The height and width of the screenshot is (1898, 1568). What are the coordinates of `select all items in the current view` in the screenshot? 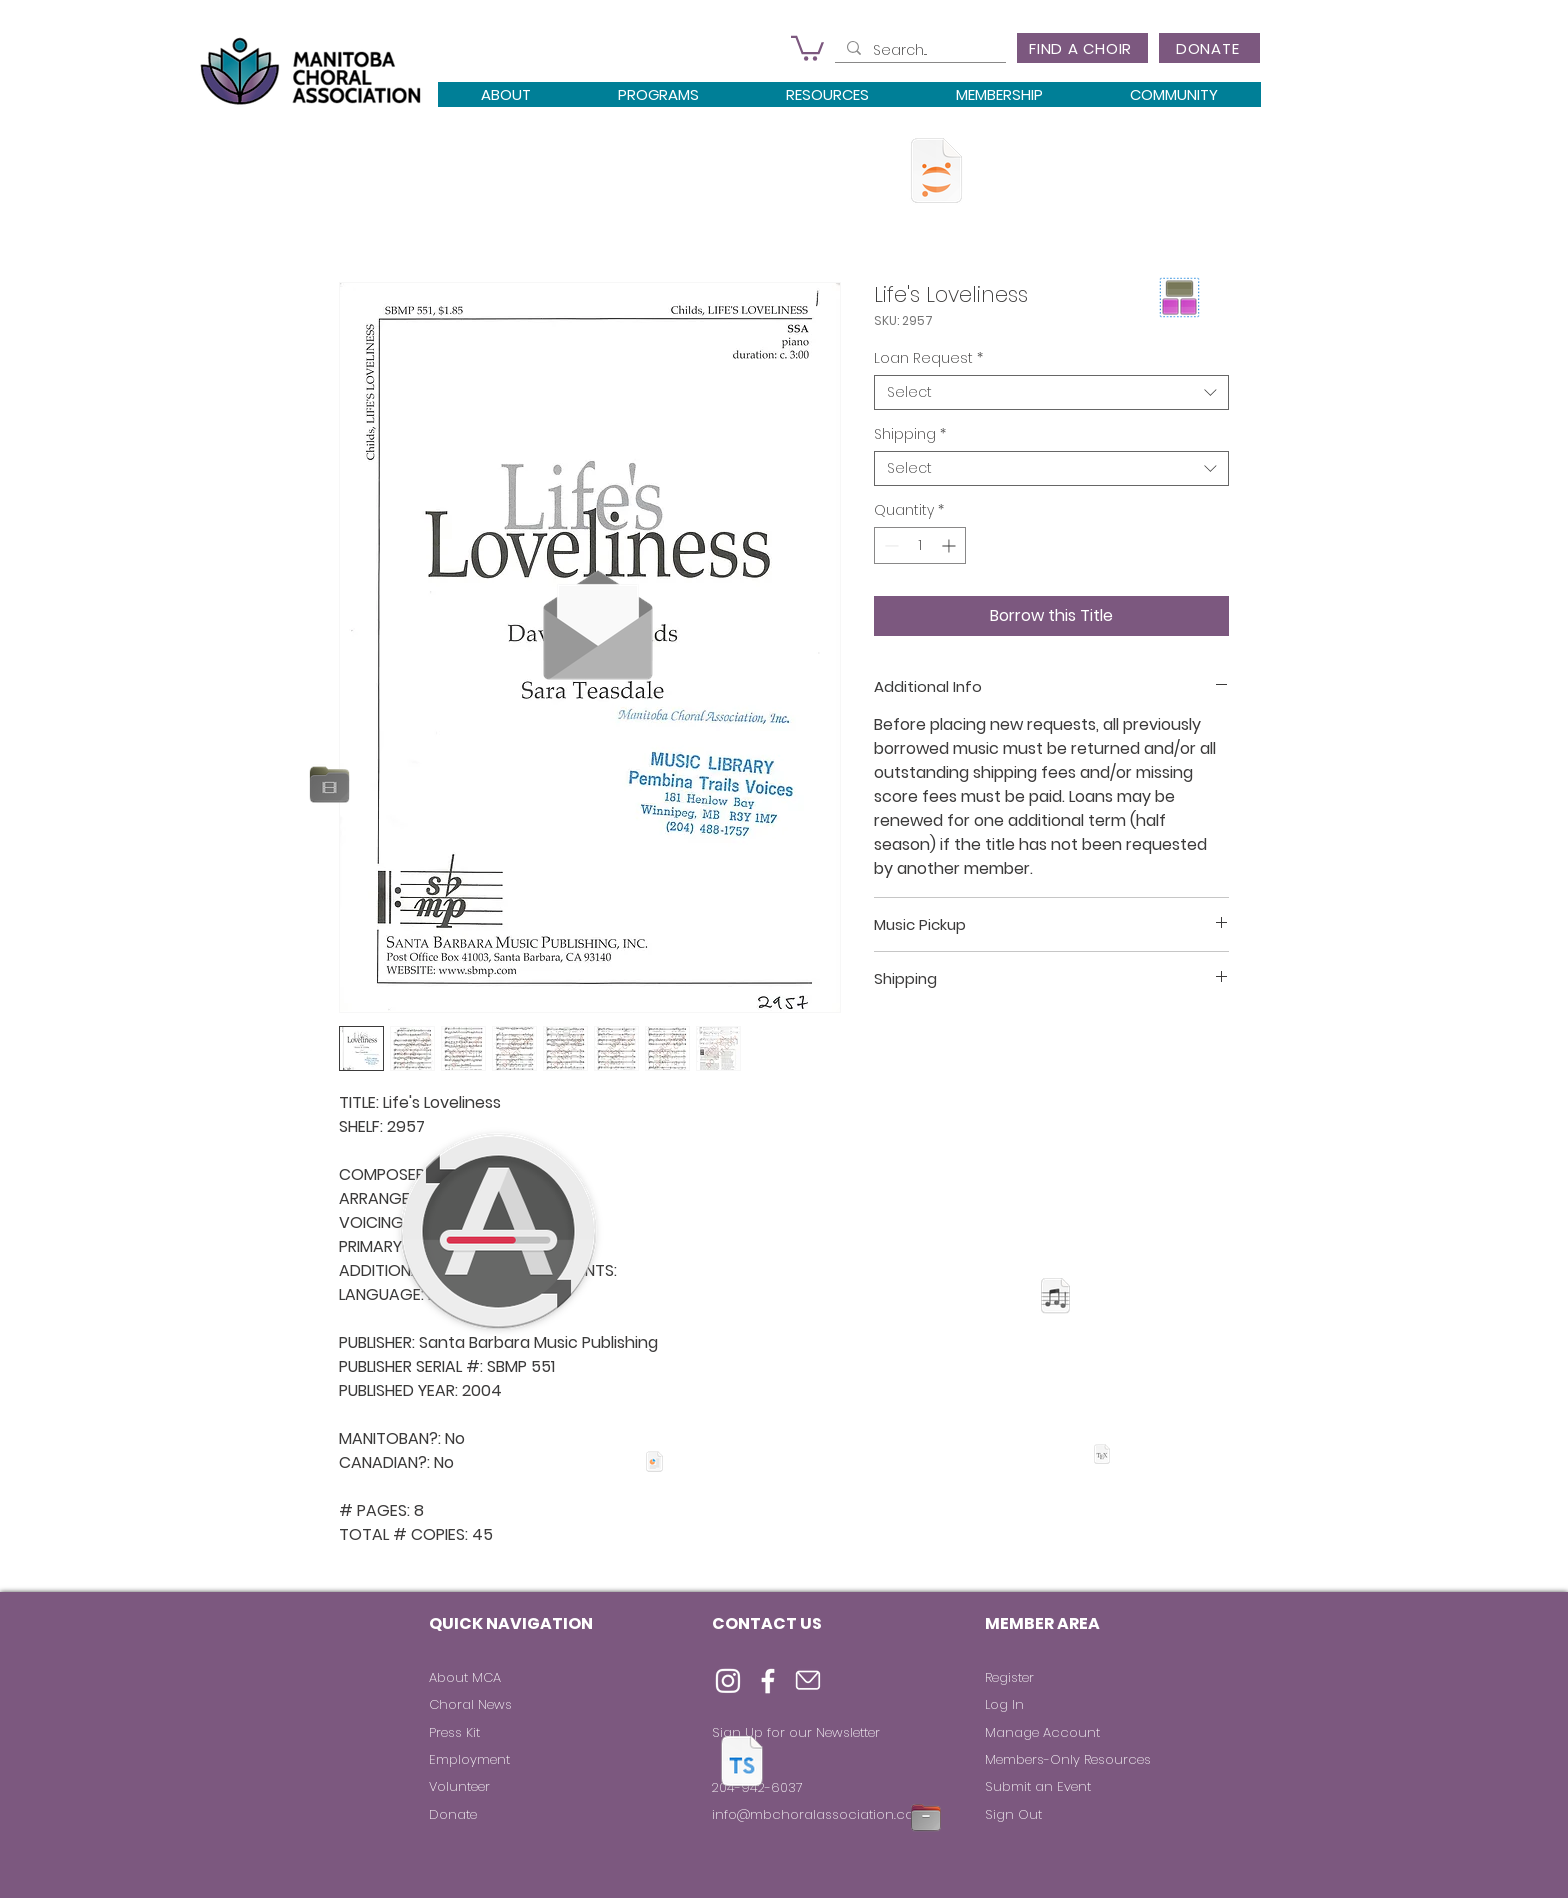 It's located at (1179, 297).